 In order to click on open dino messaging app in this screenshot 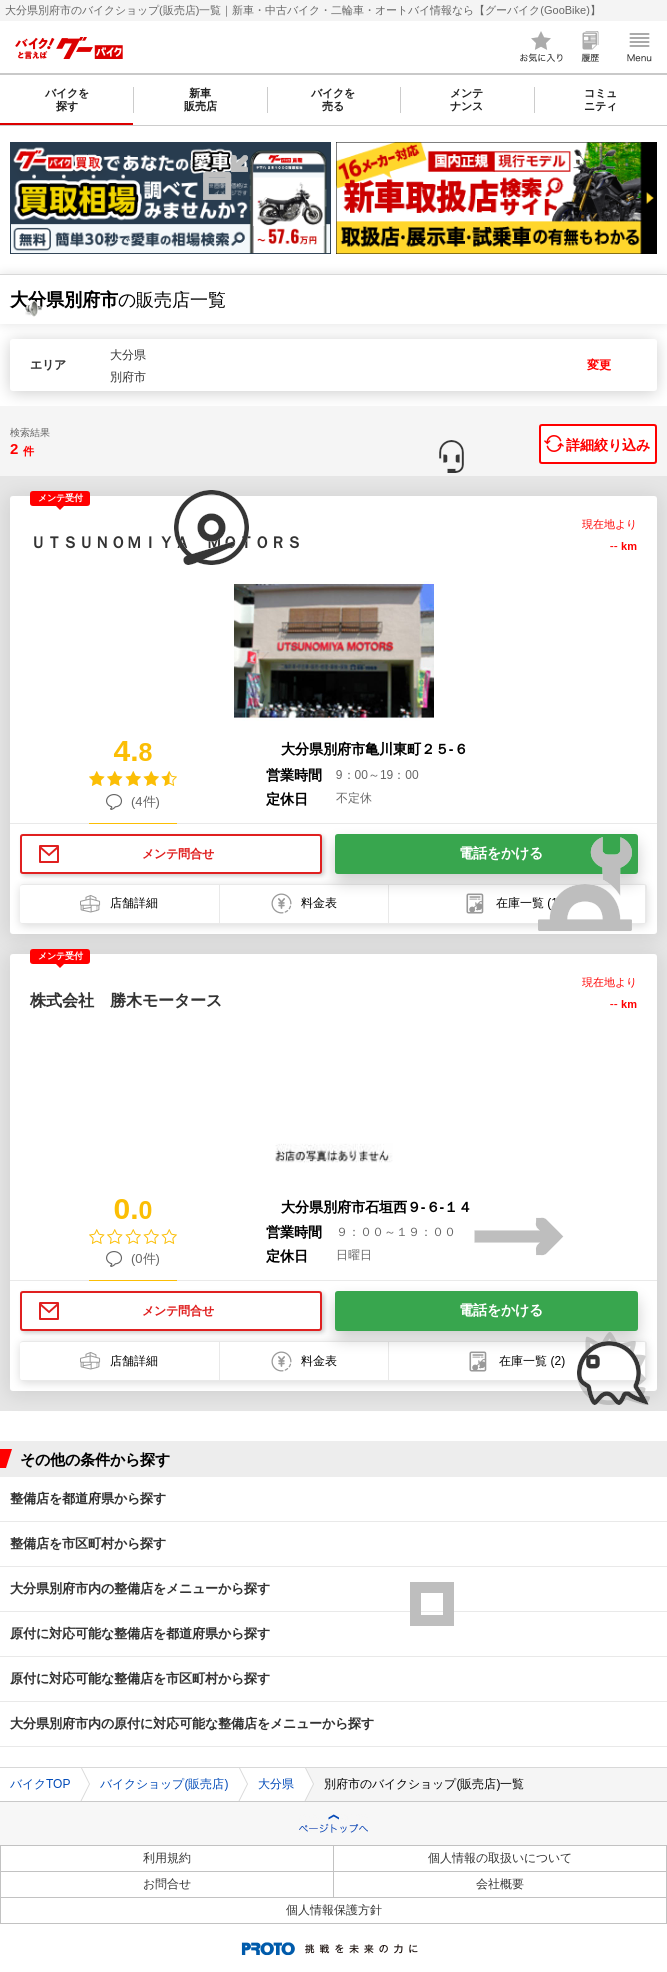, I will do `click(613, 1368)`.